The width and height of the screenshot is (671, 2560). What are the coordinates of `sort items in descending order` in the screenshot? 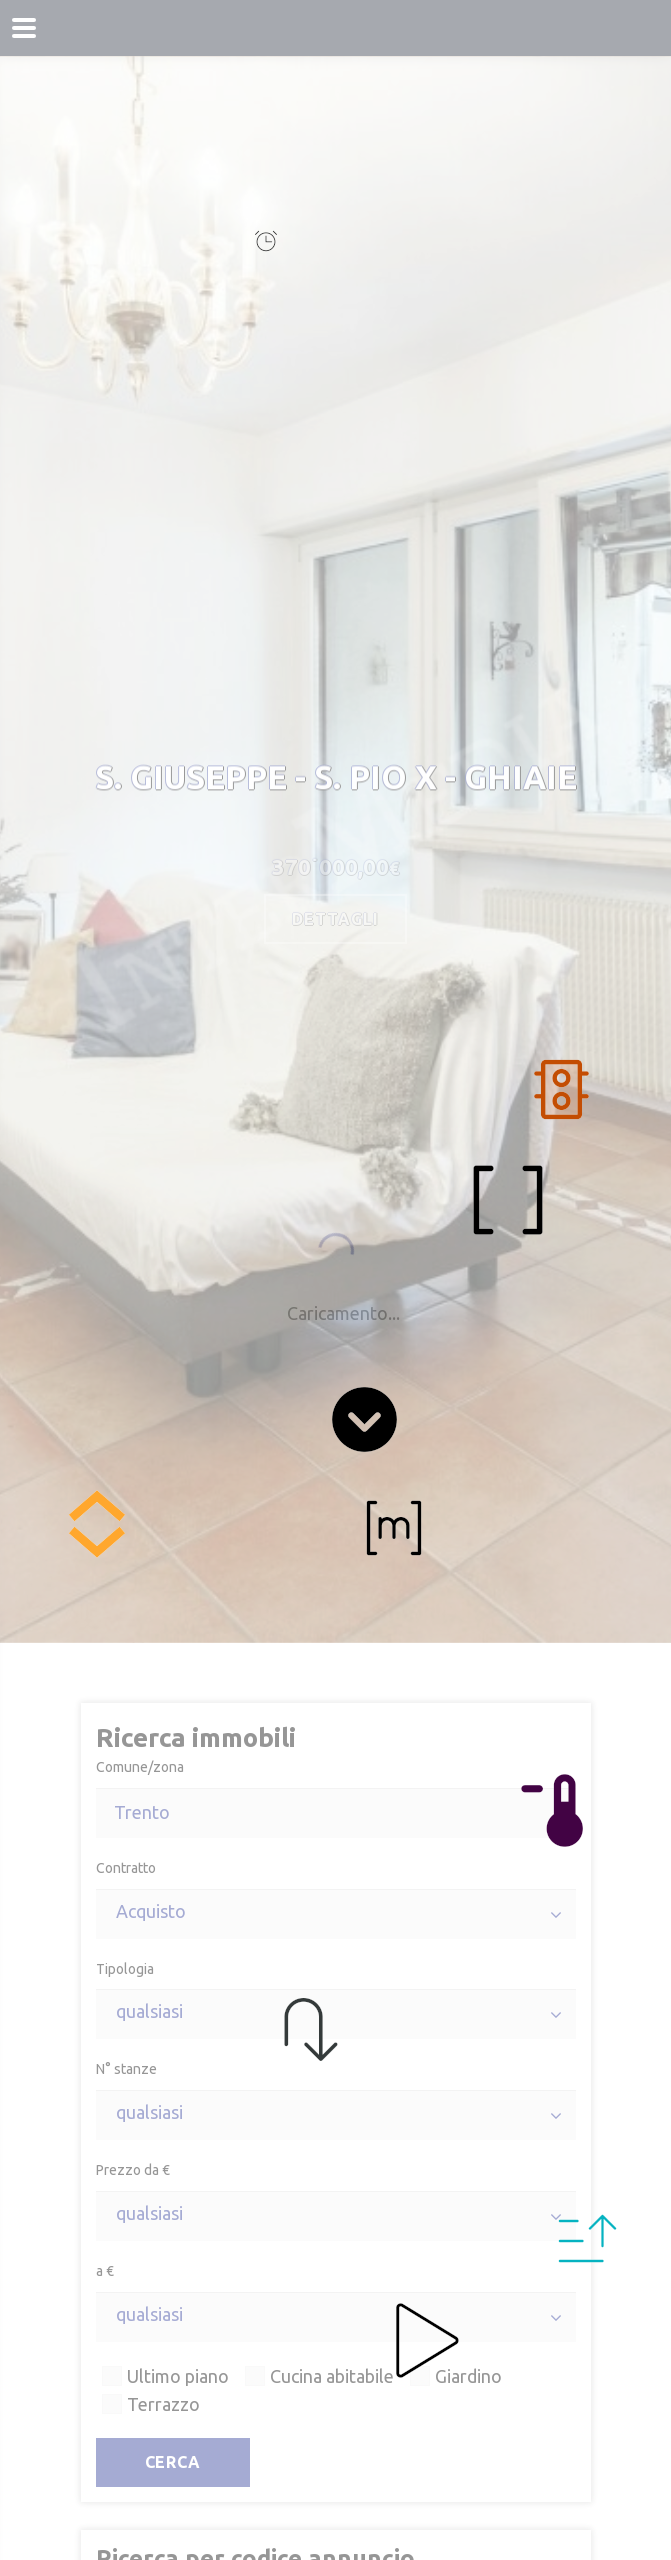 It's located at (585, 2241).